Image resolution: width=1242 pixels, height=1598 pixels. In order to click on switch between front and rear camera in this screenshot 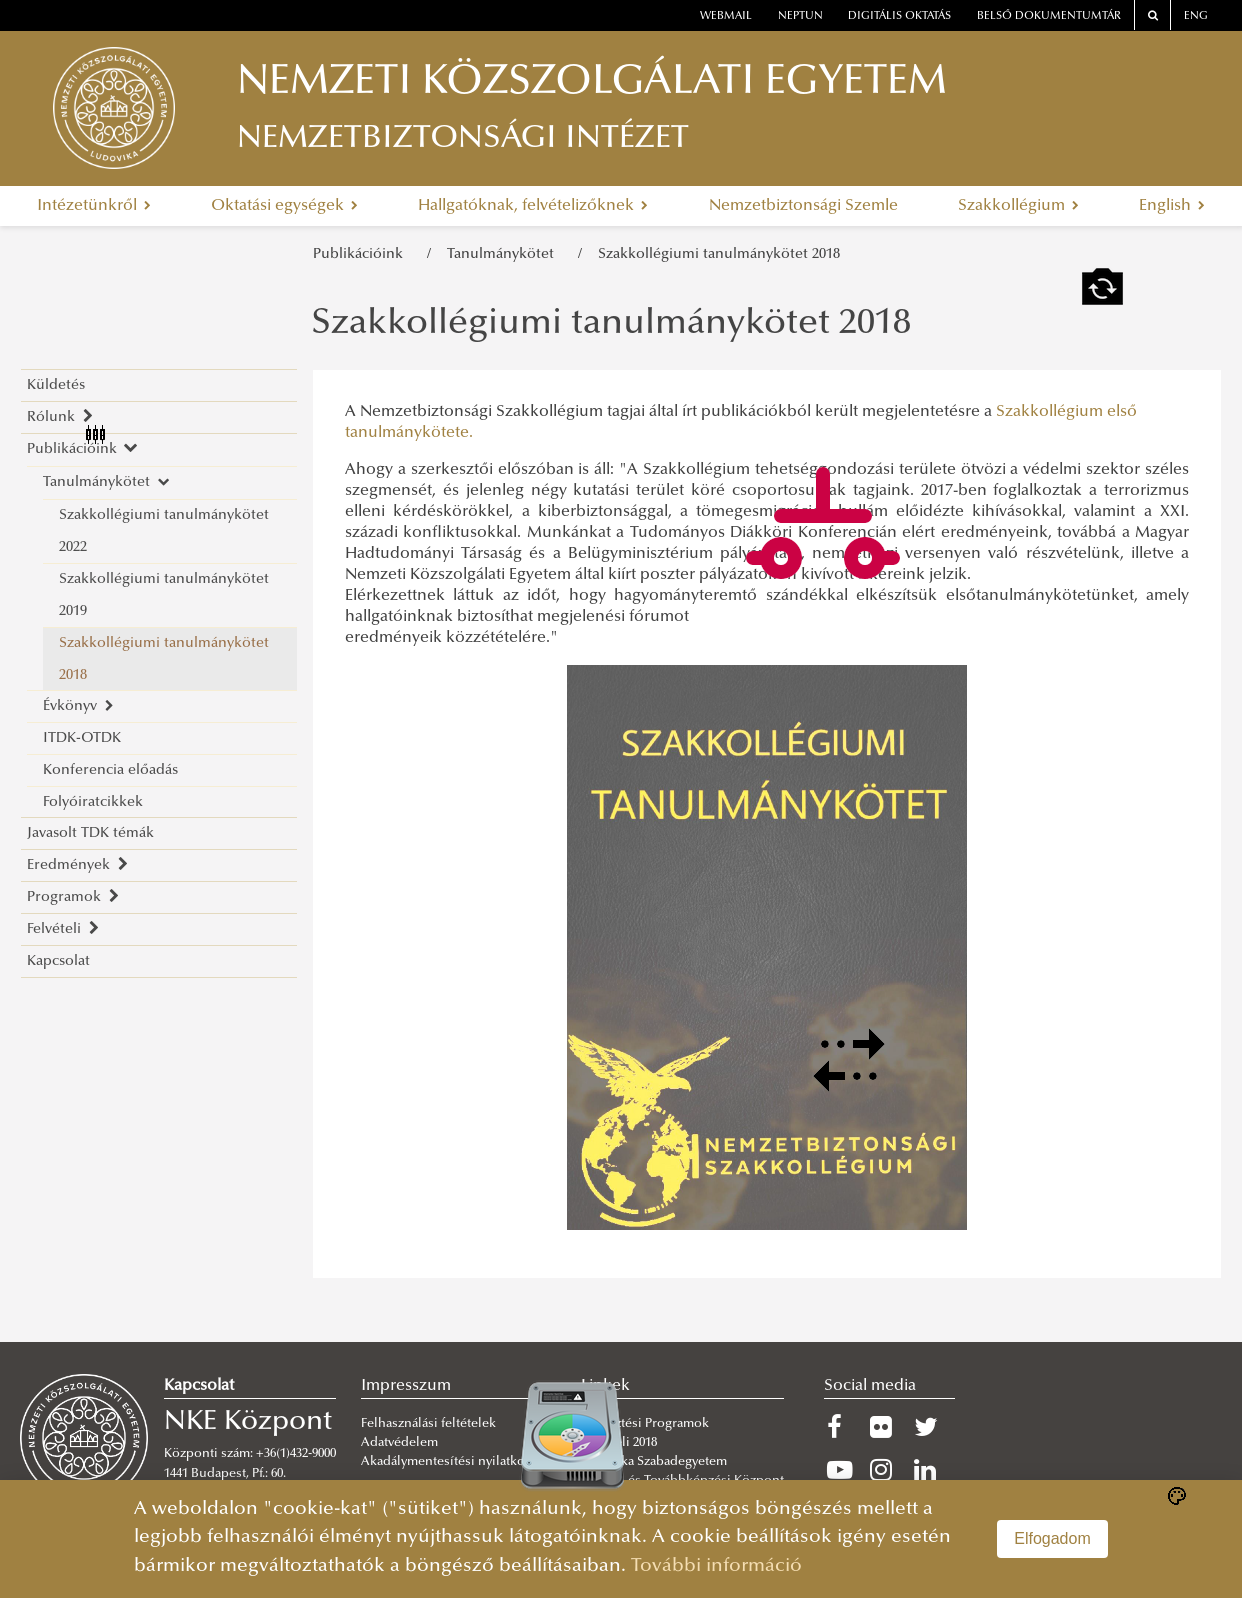, I will do `click(1102, 286)`.